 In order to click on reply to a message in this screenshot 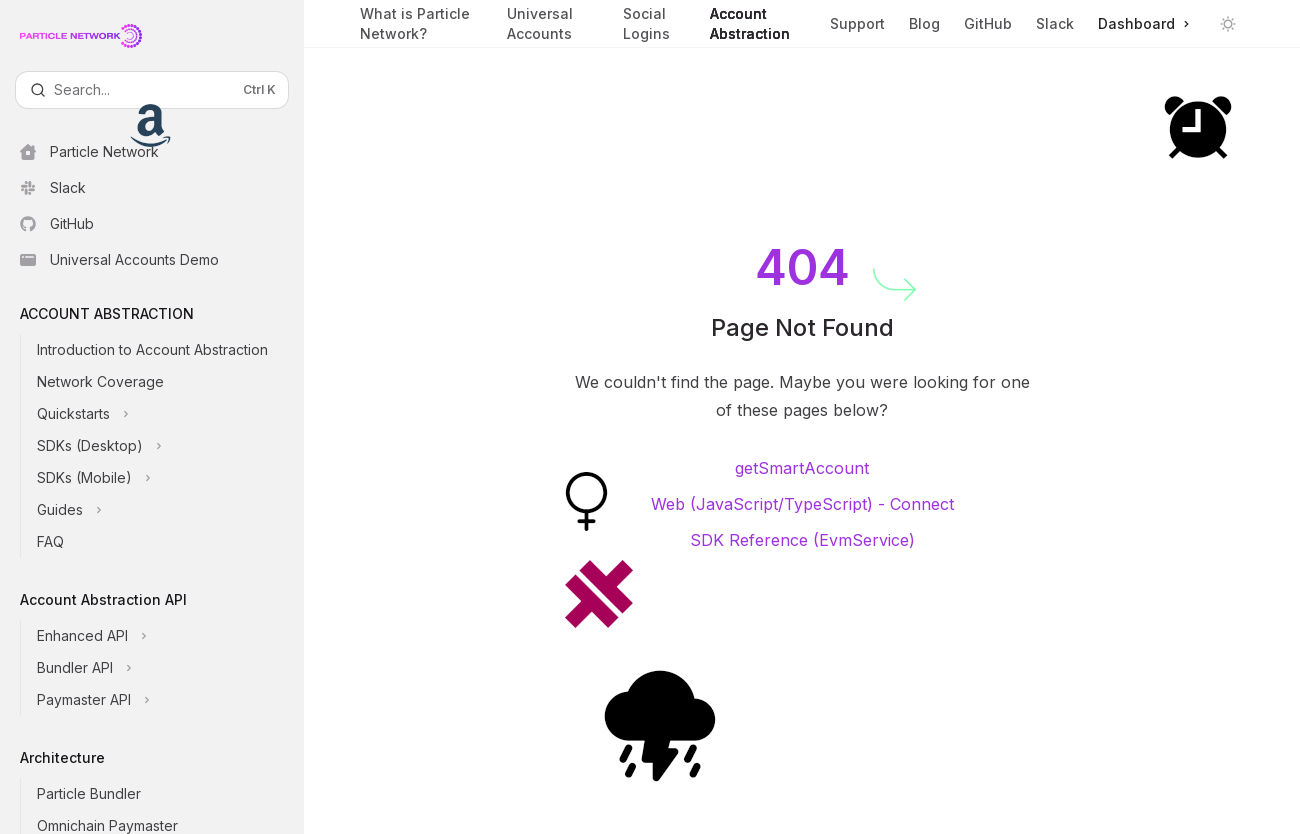, I will do `click(894, 284)`.